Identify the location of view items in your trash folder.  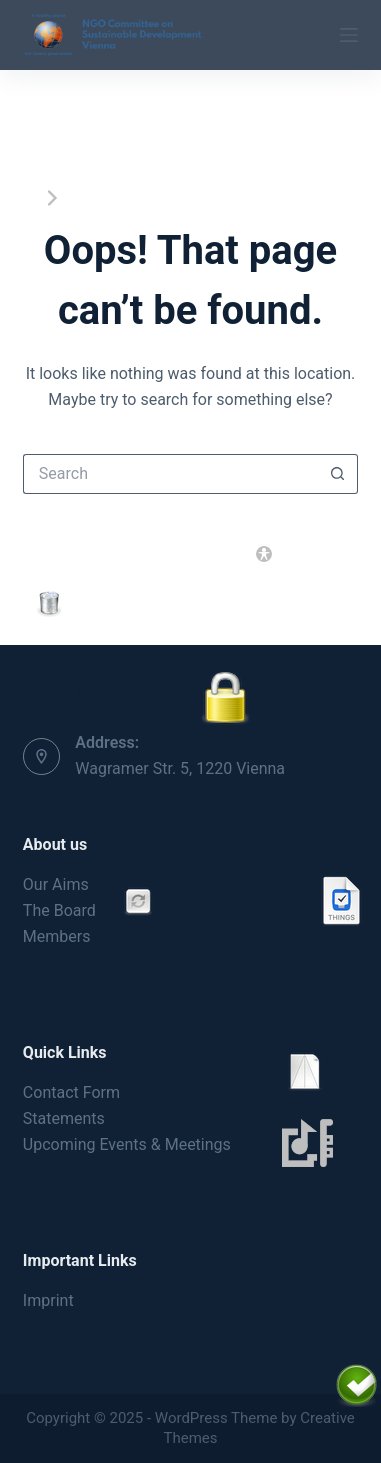
(49, 602).